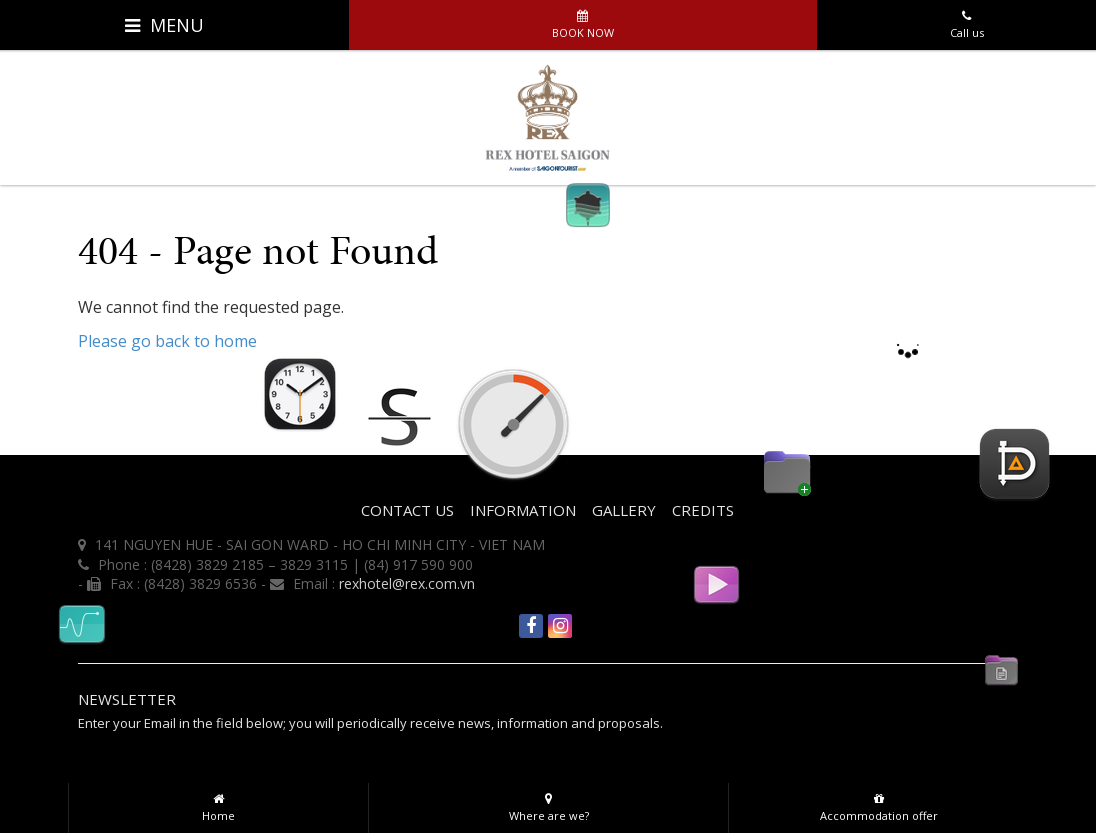 The height and width of the screenshot is (833, 1096). Describe the element at coordinates (588, 205) in the screenshot. I see `launch gnome mines game` at that location.